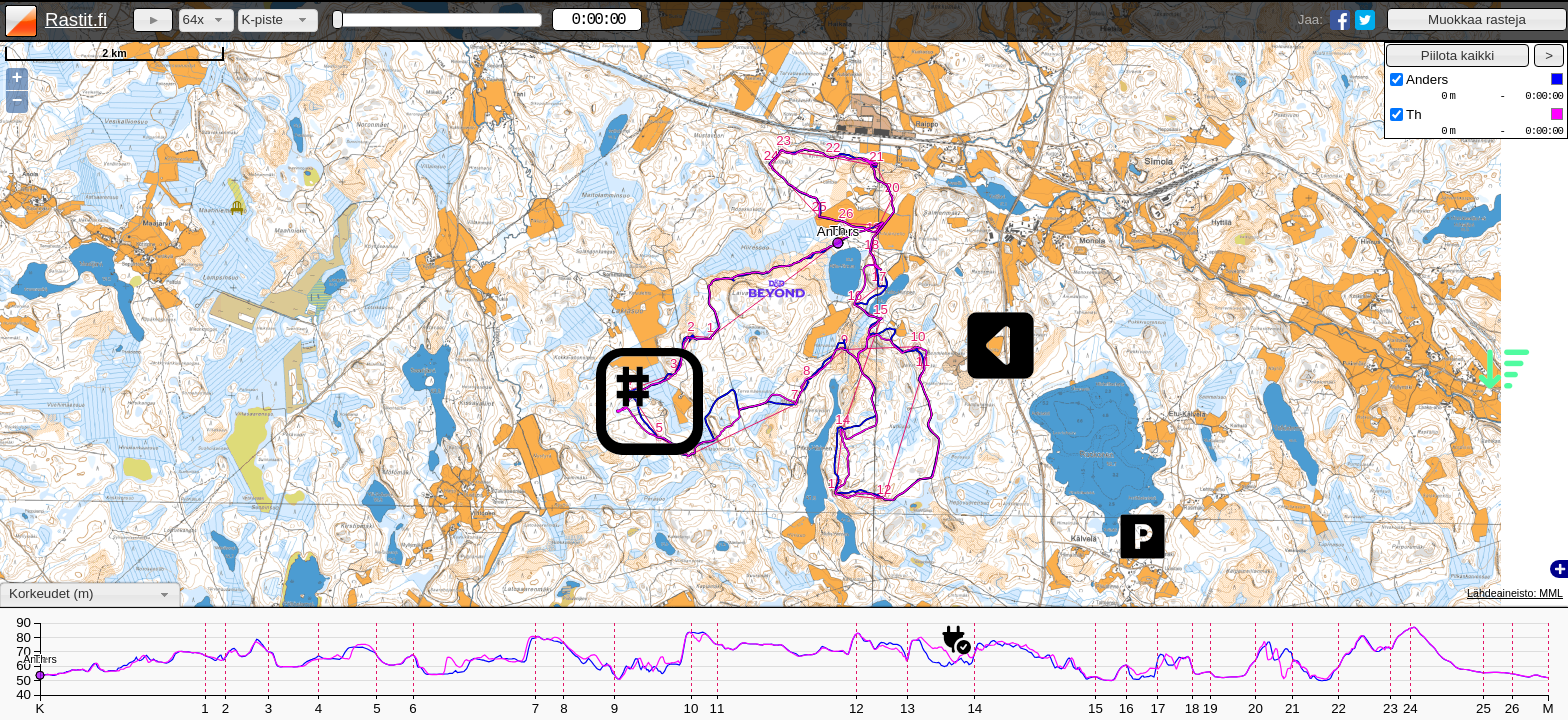 The image size is (1568, 720). Describe the element at coordinates (955, 640) in the screenshot. I see `indicates successful connection or power status` at that location.